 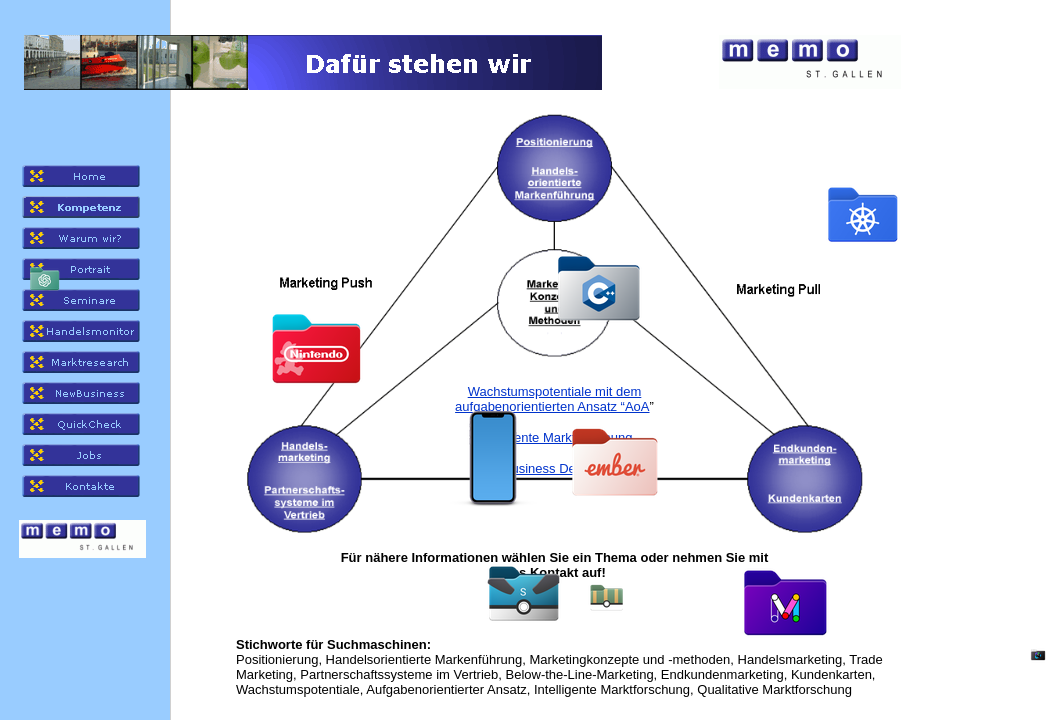 What do you see at coordinates (1038, 655) in the screenshot?
I see `open JetBrains TeamCity project folder` at bounding box center [1038, 655].